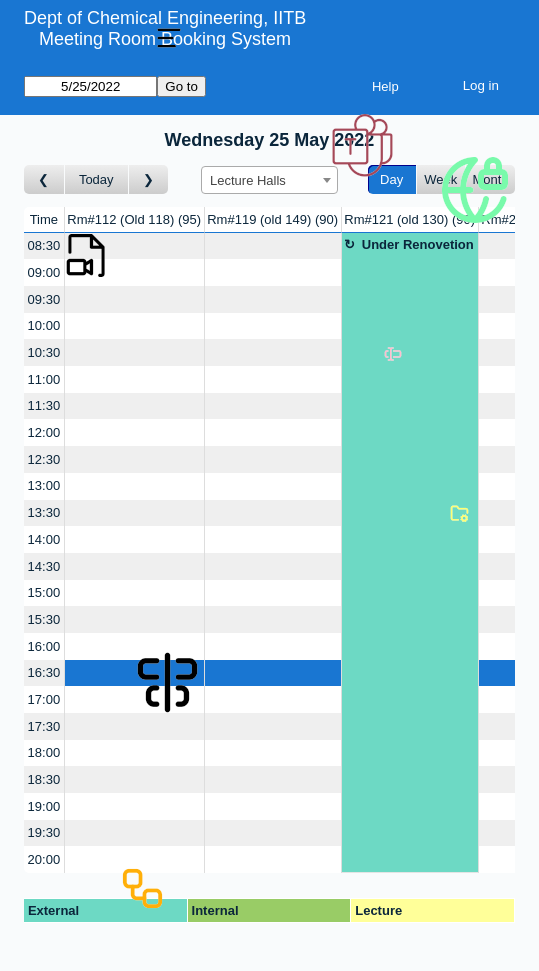 The image size is (539, 971). Describe the element at coordinates (475, 190) in the screenshot. I see `access secure browsing or VPN settings` at that location.